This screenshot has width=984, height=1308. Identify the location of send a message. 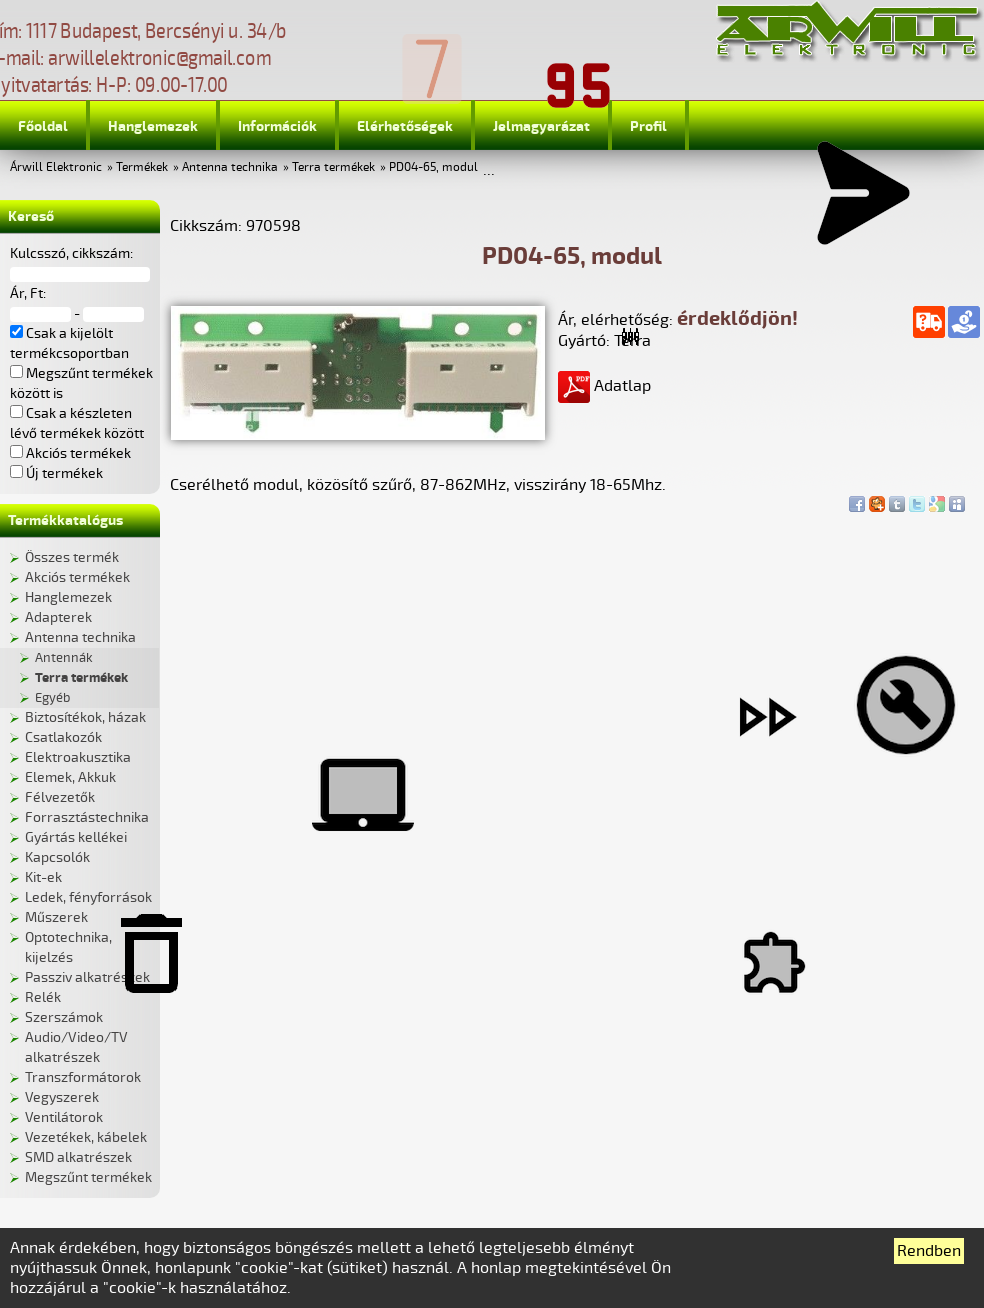
(858, 193).